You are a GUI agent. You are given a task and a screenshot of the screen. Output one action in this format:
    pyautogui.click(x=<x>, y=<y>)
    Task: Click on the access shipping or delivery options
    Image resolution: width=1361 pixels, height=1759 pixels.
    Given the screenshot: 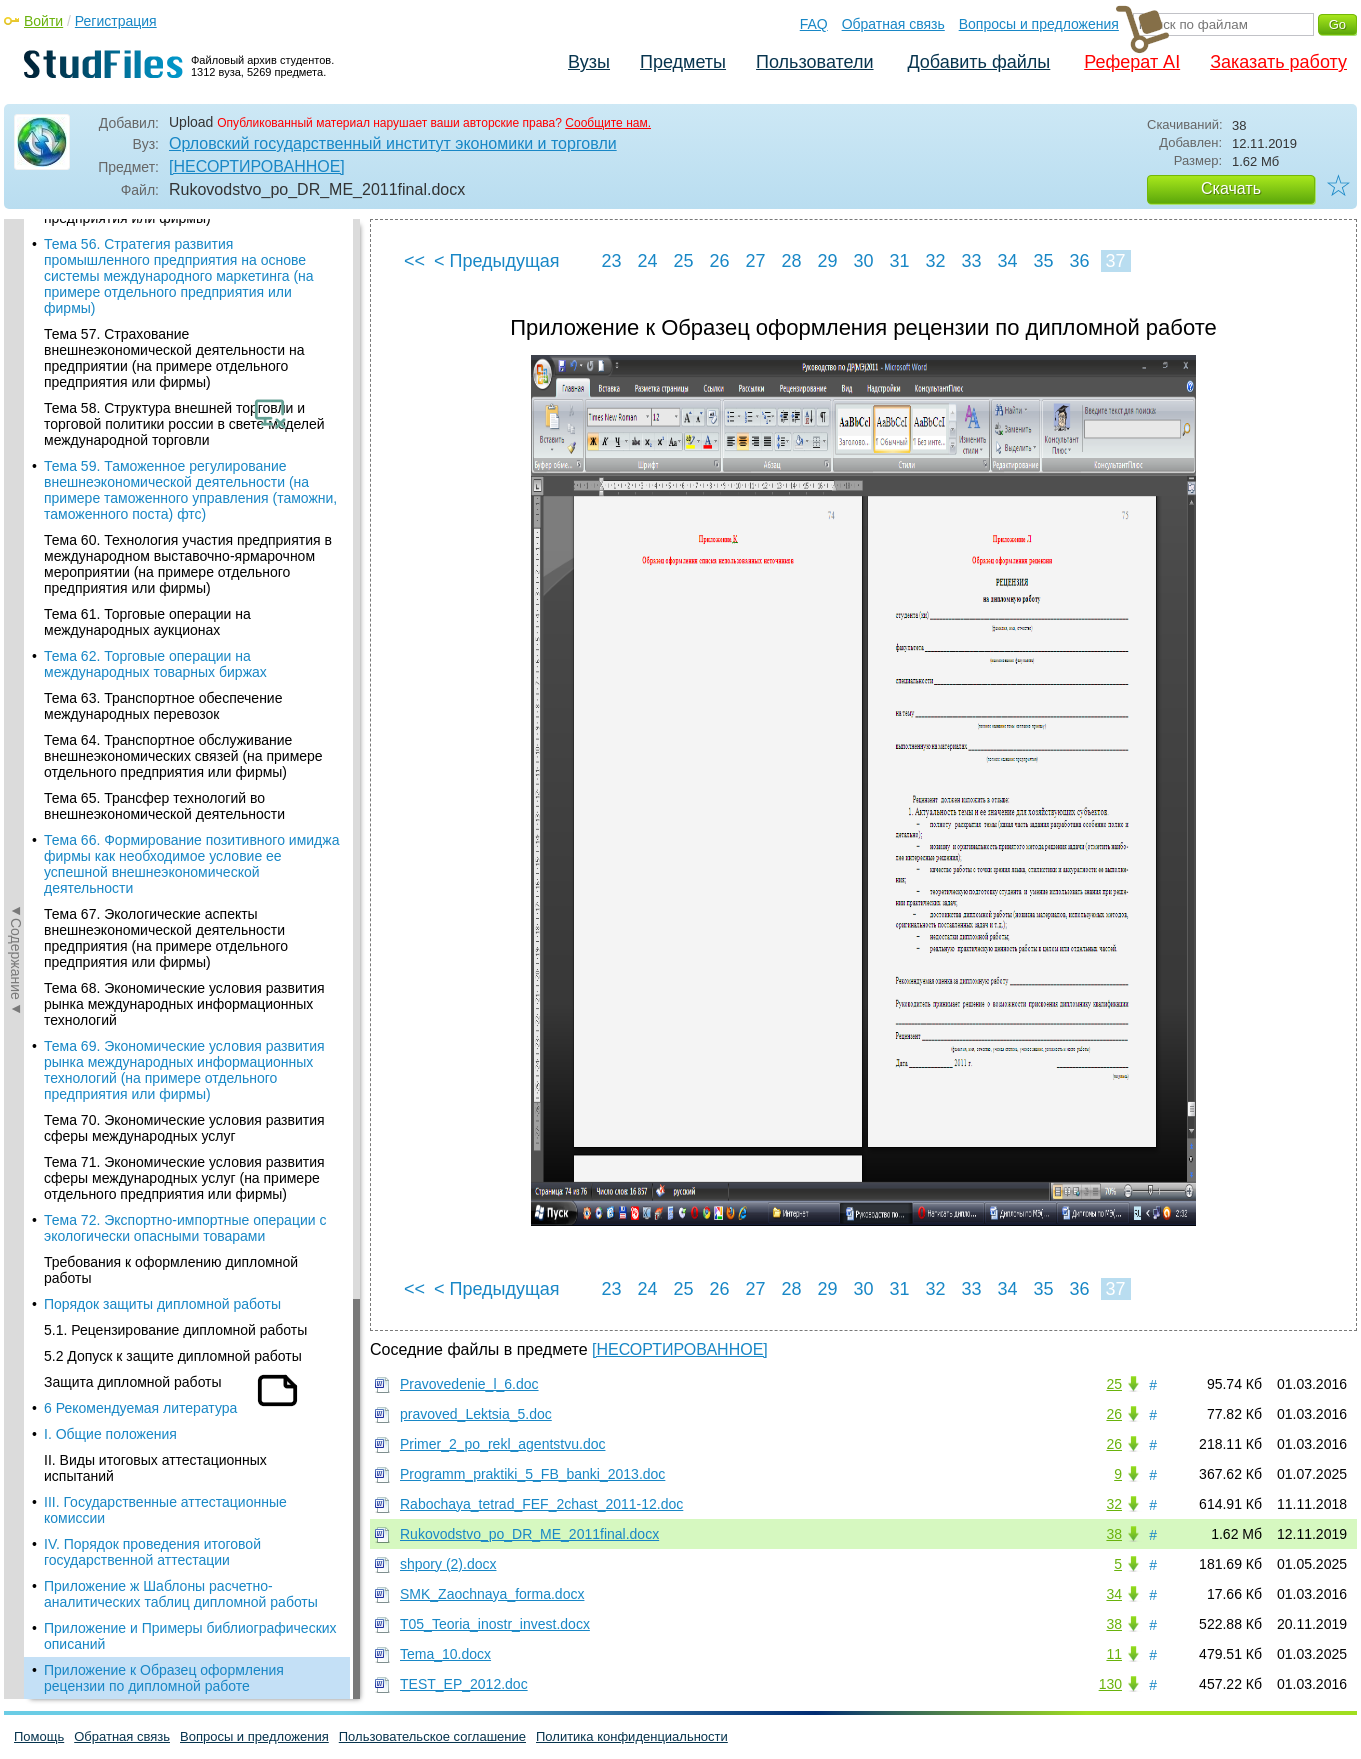 What is the action you would take?
    pyautogui.click(x=1142, y=29)
    